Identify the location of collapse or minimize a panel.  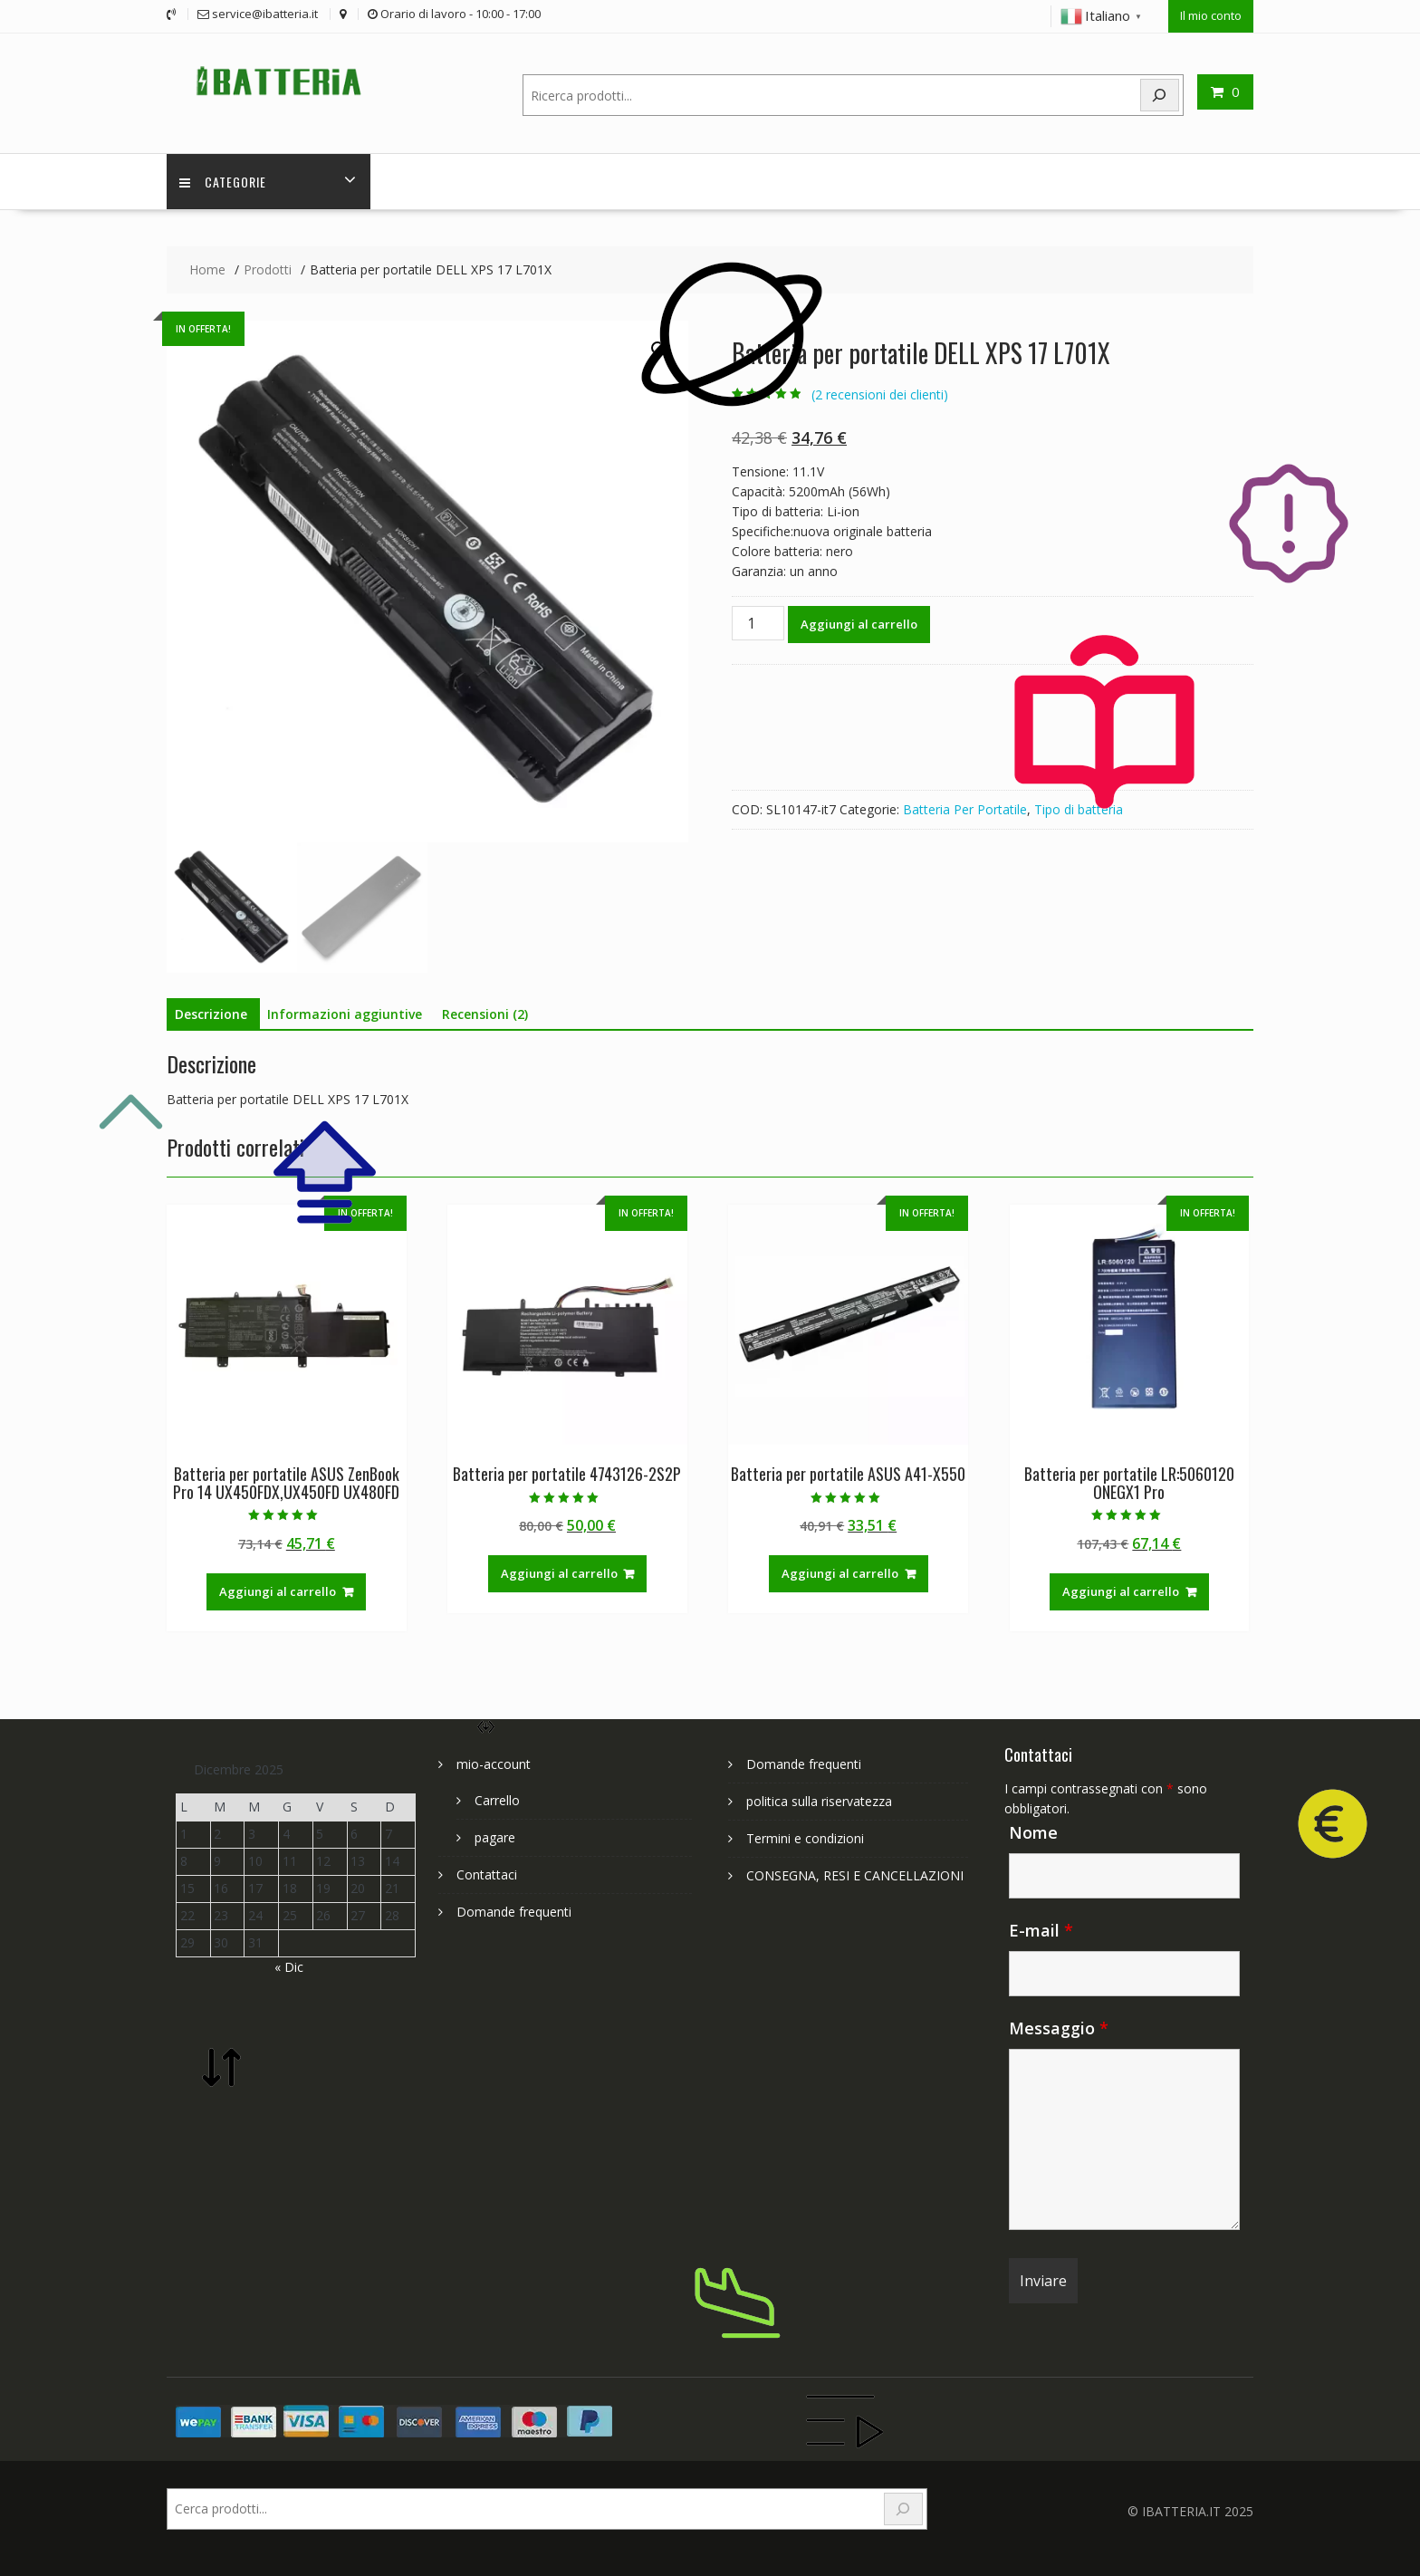
(130, 1129).